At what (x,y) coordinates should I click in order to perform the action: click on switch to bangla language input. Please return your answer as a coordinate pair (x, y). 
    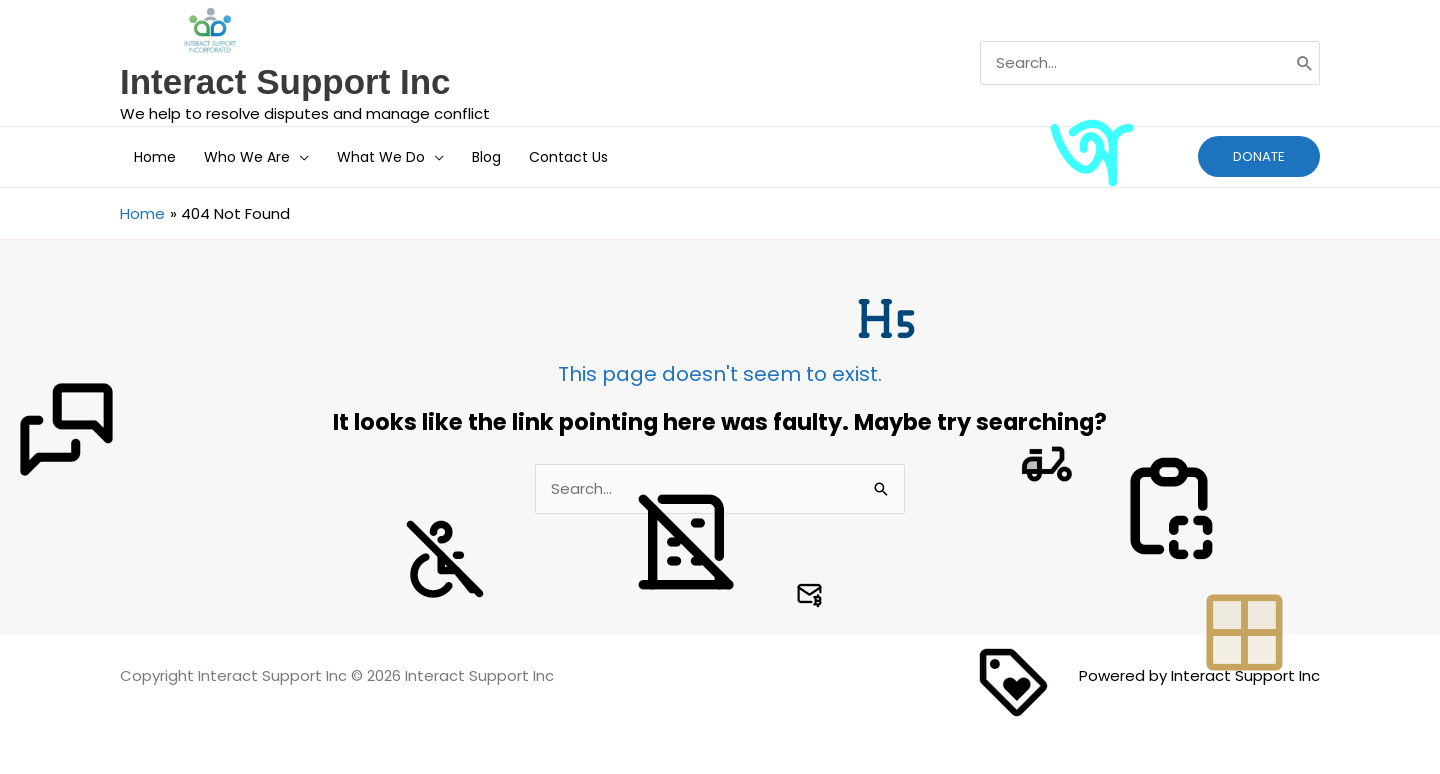
    Looking at the image, I should click on (1092, 153).